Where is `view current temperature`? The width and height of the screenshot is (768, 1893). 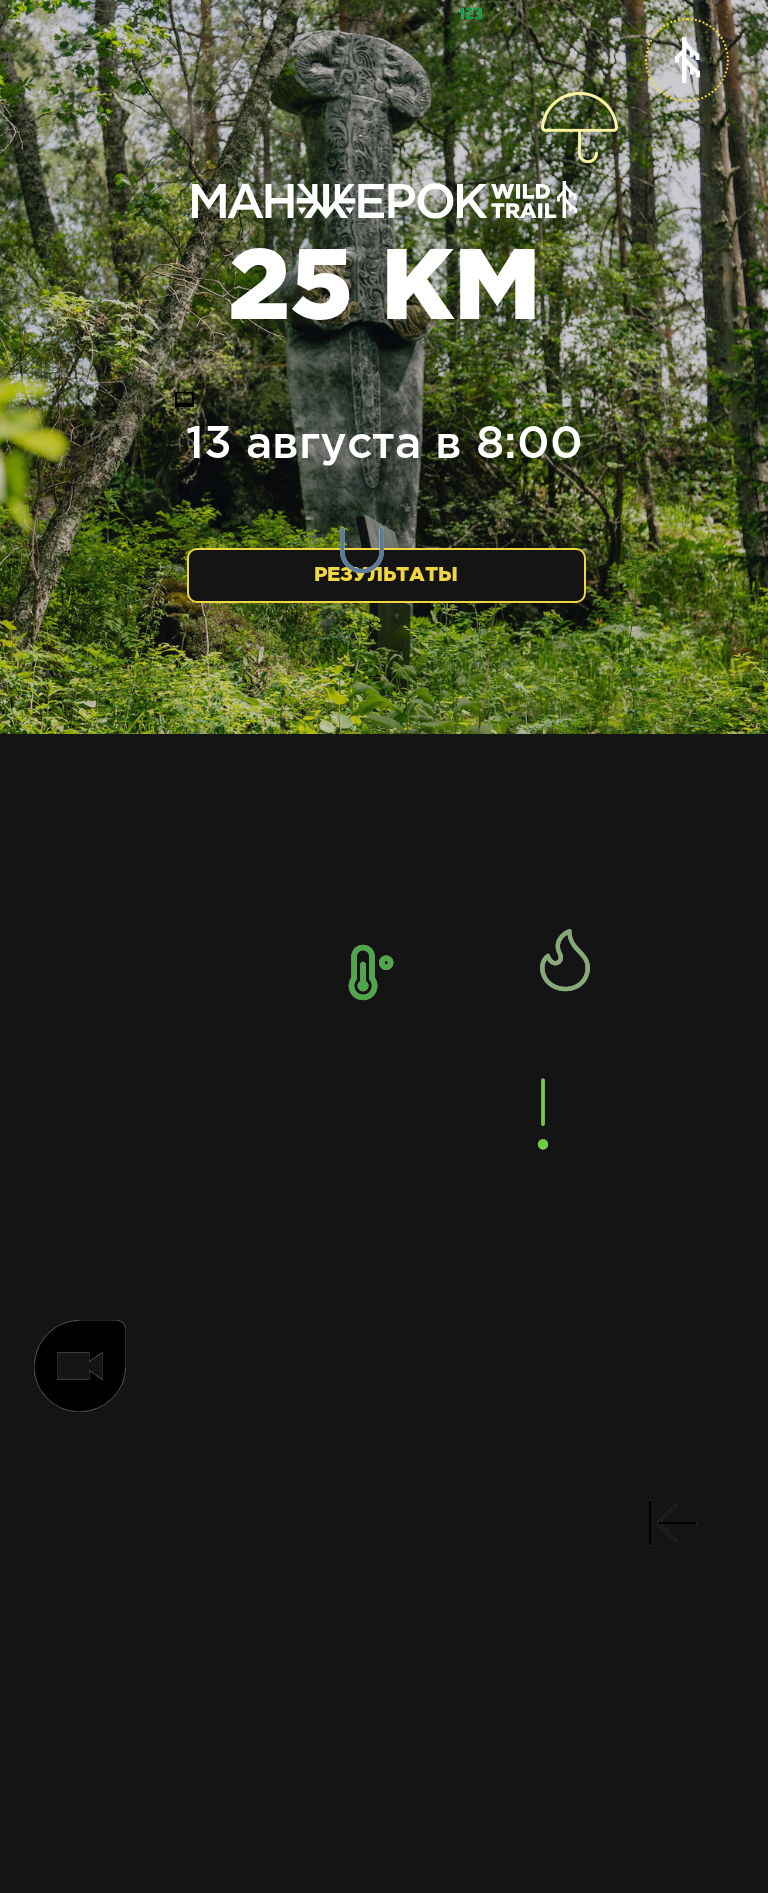 view current temperature is located at coordinates (367, 972).